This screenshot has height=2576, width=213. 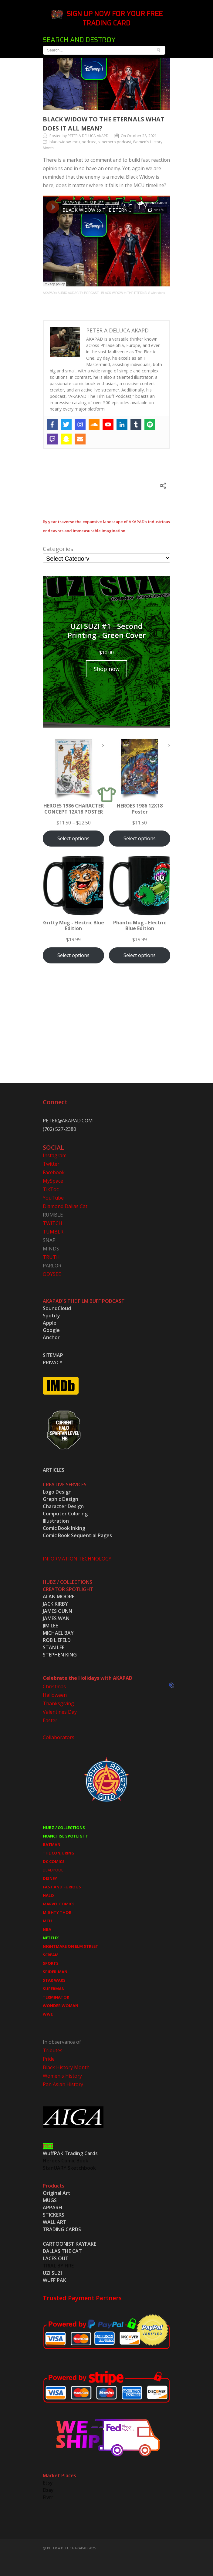 What do you see at coordinates (171, 1685) in the screenshot?
I see `drop a pin at current location` at bounding box center [171, 1685].